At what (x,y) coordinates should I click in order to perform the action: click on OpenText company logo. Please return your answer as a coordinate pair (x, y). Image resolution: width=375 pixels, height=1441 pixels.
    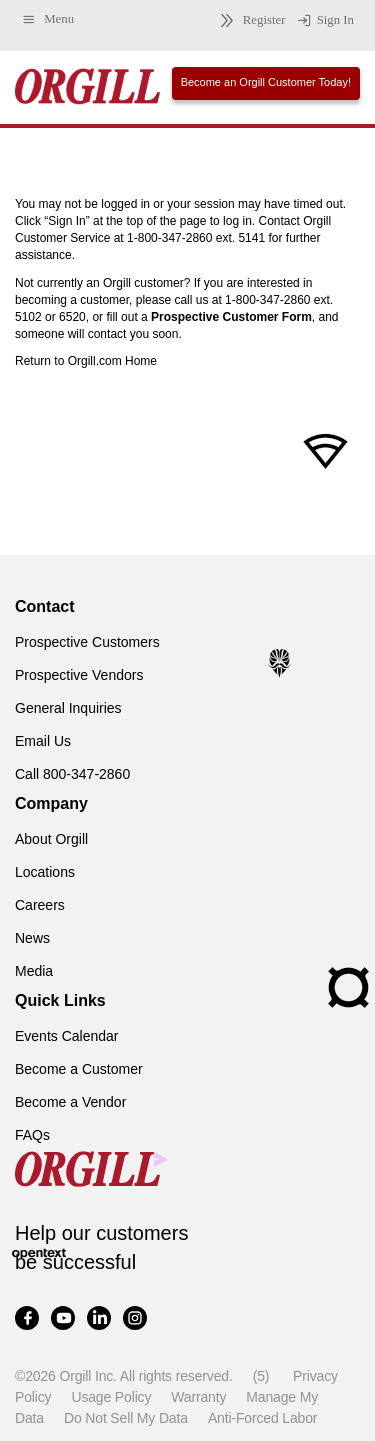
    Looking at the image, I should click on (39, 1254).